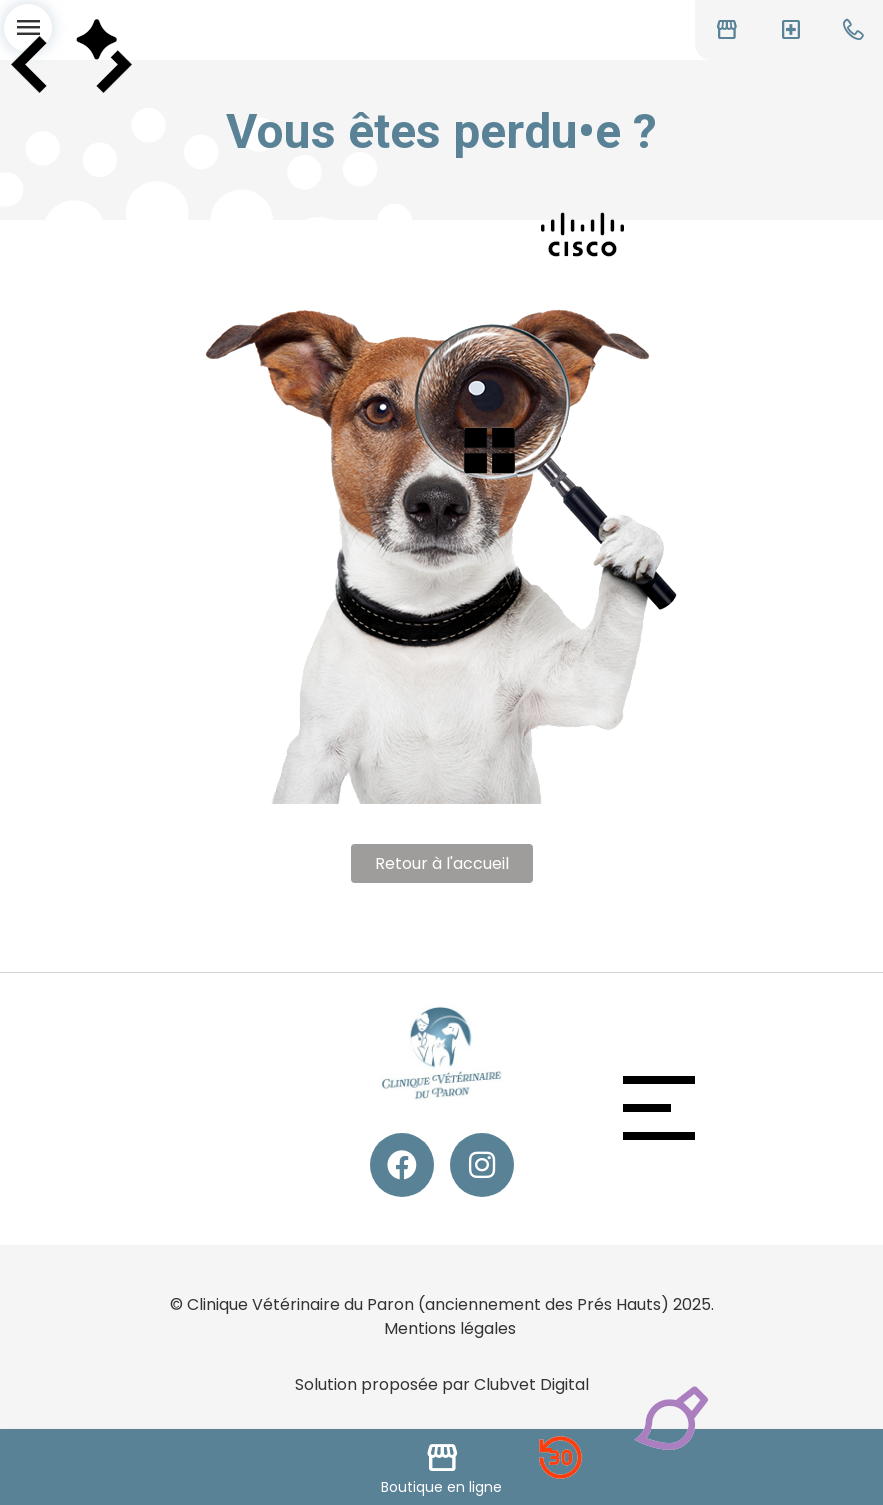 The width and height of the screenshot is (883, 1505). What do you see at coordinates (671, 1419) in the screenshot?
I see `access brush or painting tools` at bounding box center [671, 1419].